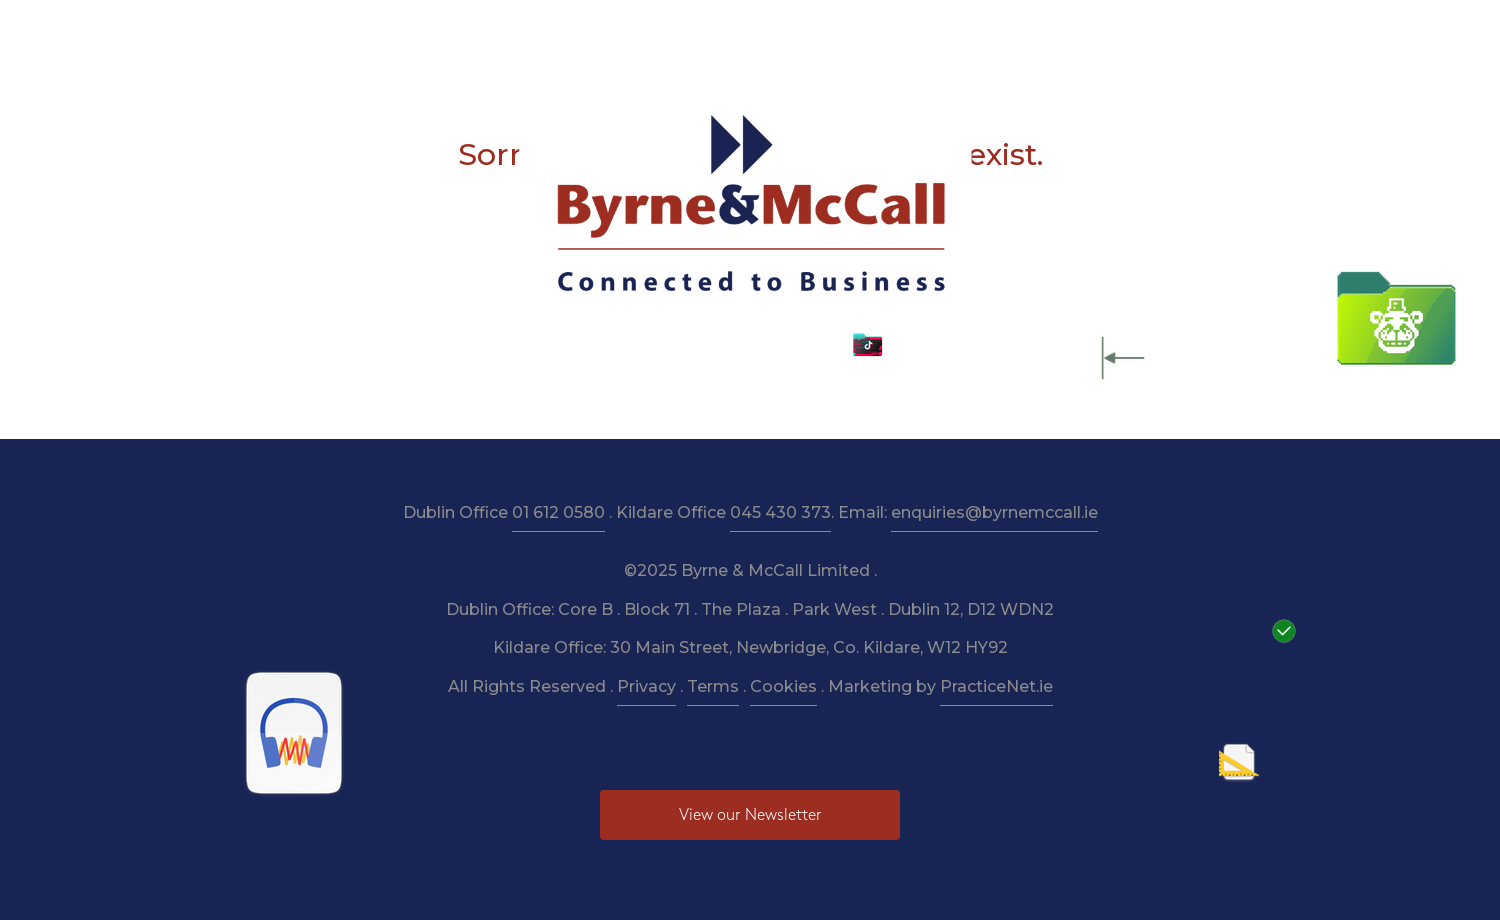 This screenshot has height=920, width=1500. I want to click on indicates file is synced and shared successfully, so click(1284, 631).